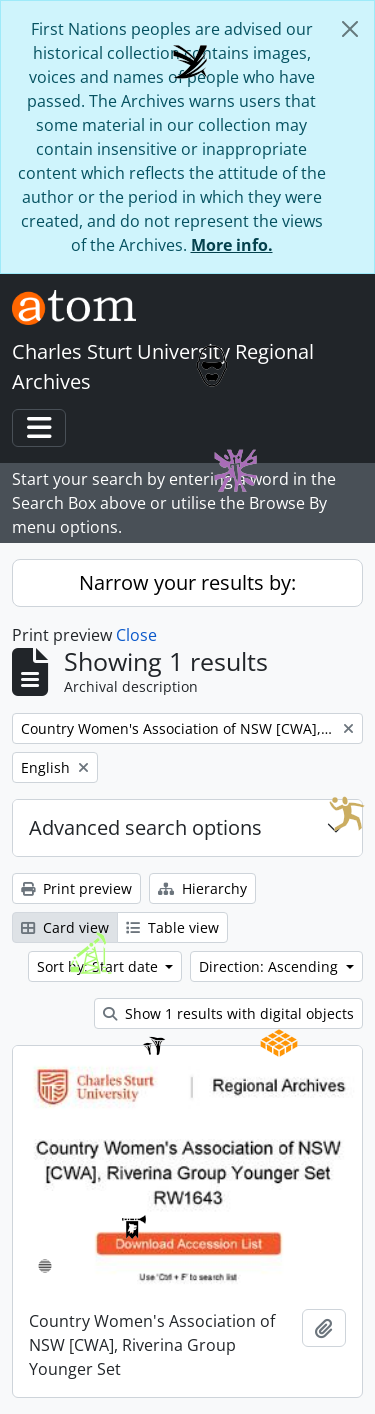  Describe the element at coordinates (154, 1046) in the screenshot. I see `chanterelle mushroom icon for a foraging or nature app` at that location.